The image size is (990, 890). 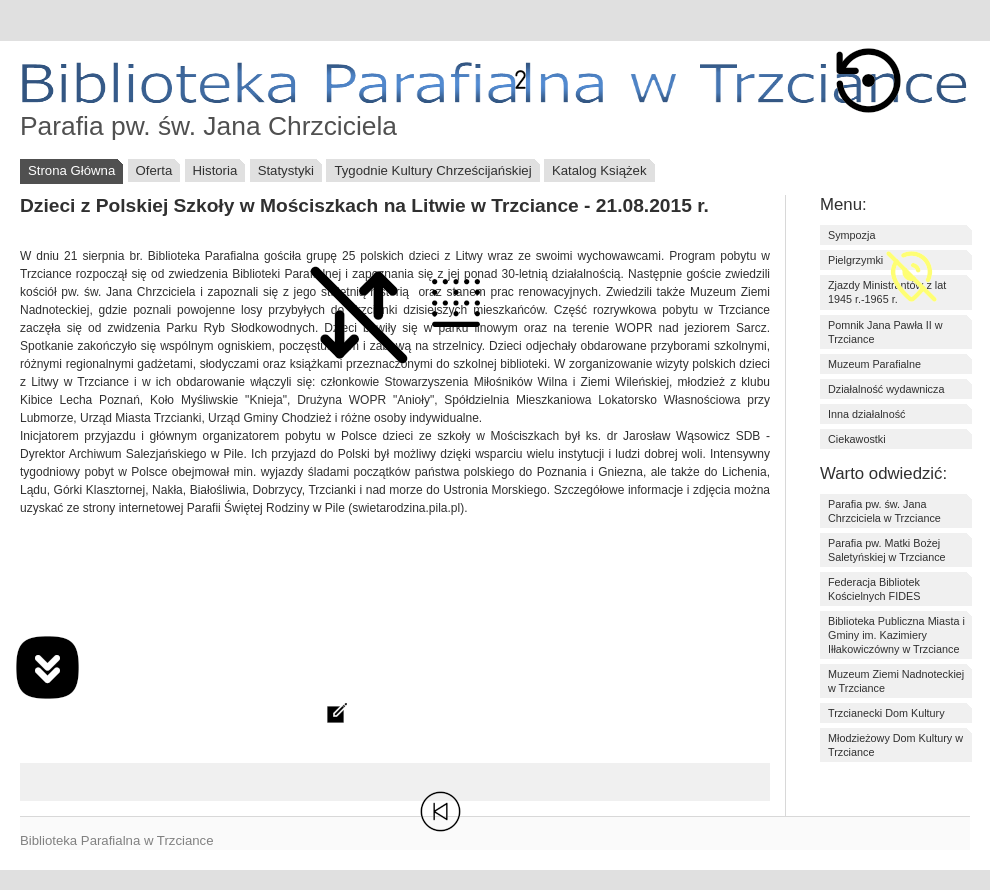 What do you see at coordinates (359, 315) in the screenshot?
I see `mobile data is disabled` at bounding box center [359, 315].